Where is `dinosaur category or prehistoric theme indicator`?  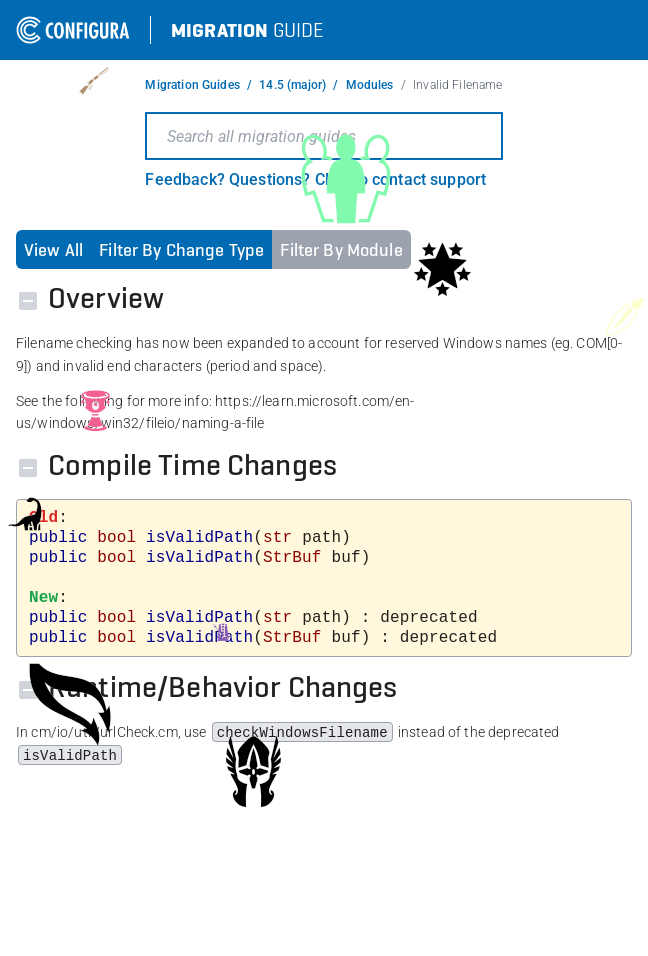
dinosaur category or prehistoric theme indicator is located at coordinates (25, 514).